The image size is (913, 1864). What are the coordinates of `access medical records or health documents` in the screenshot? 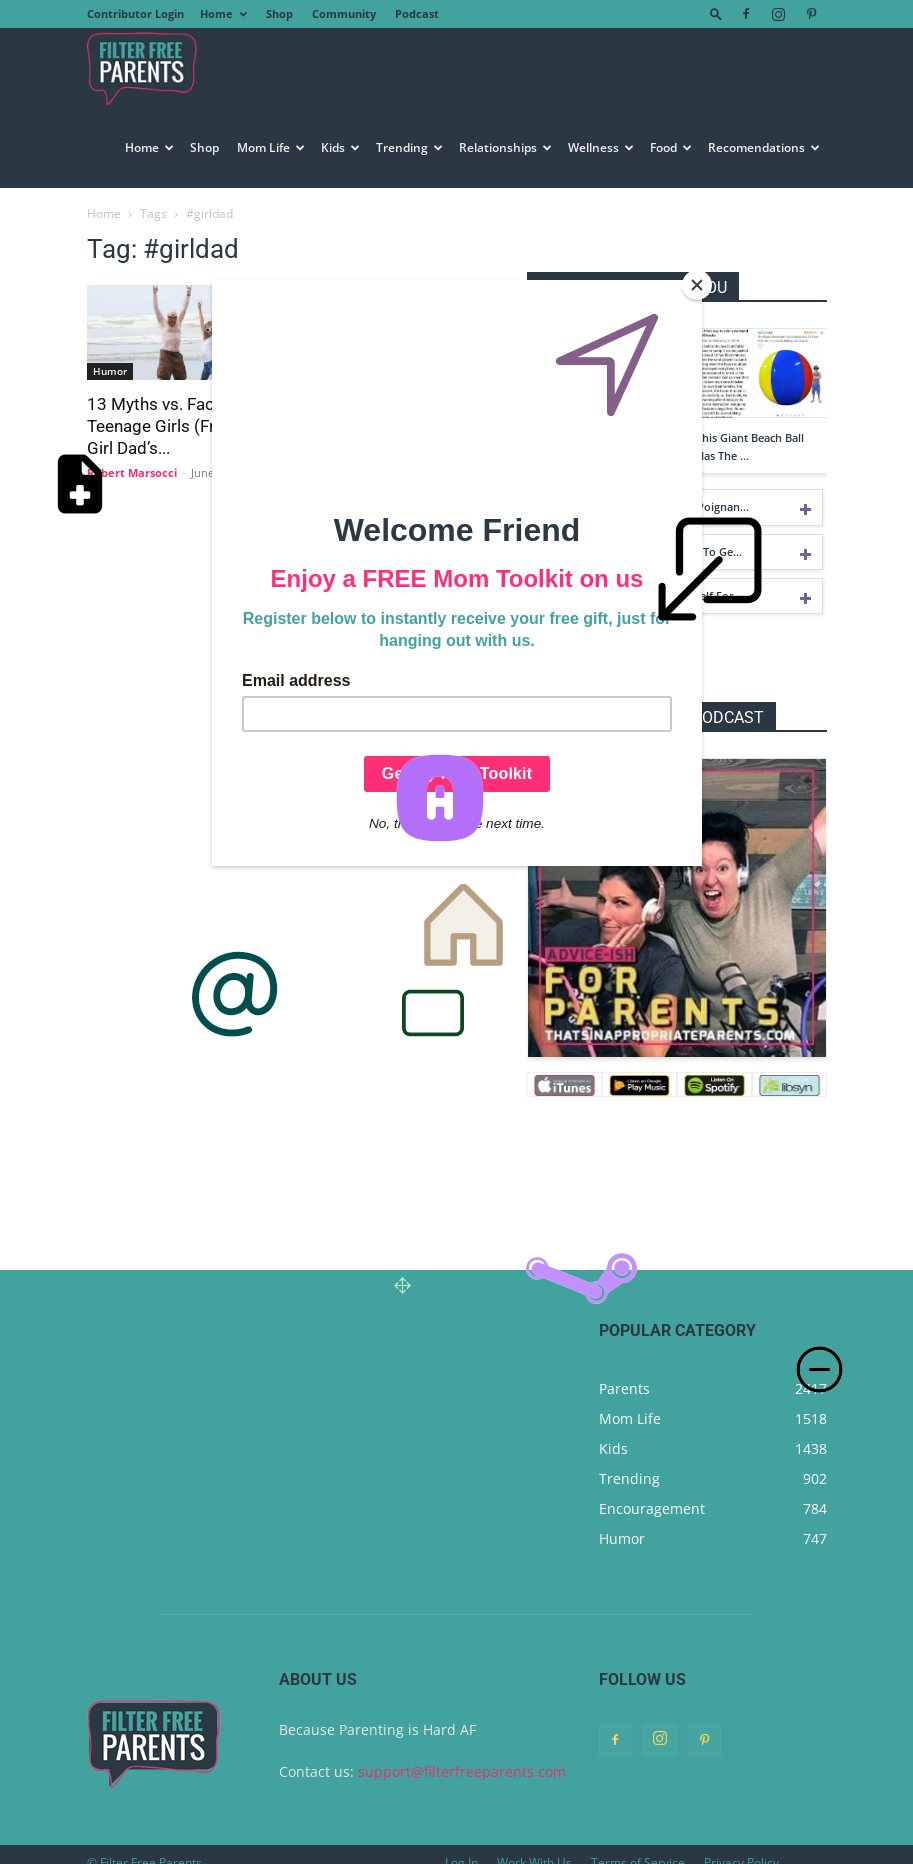 It's located at (80, 484).